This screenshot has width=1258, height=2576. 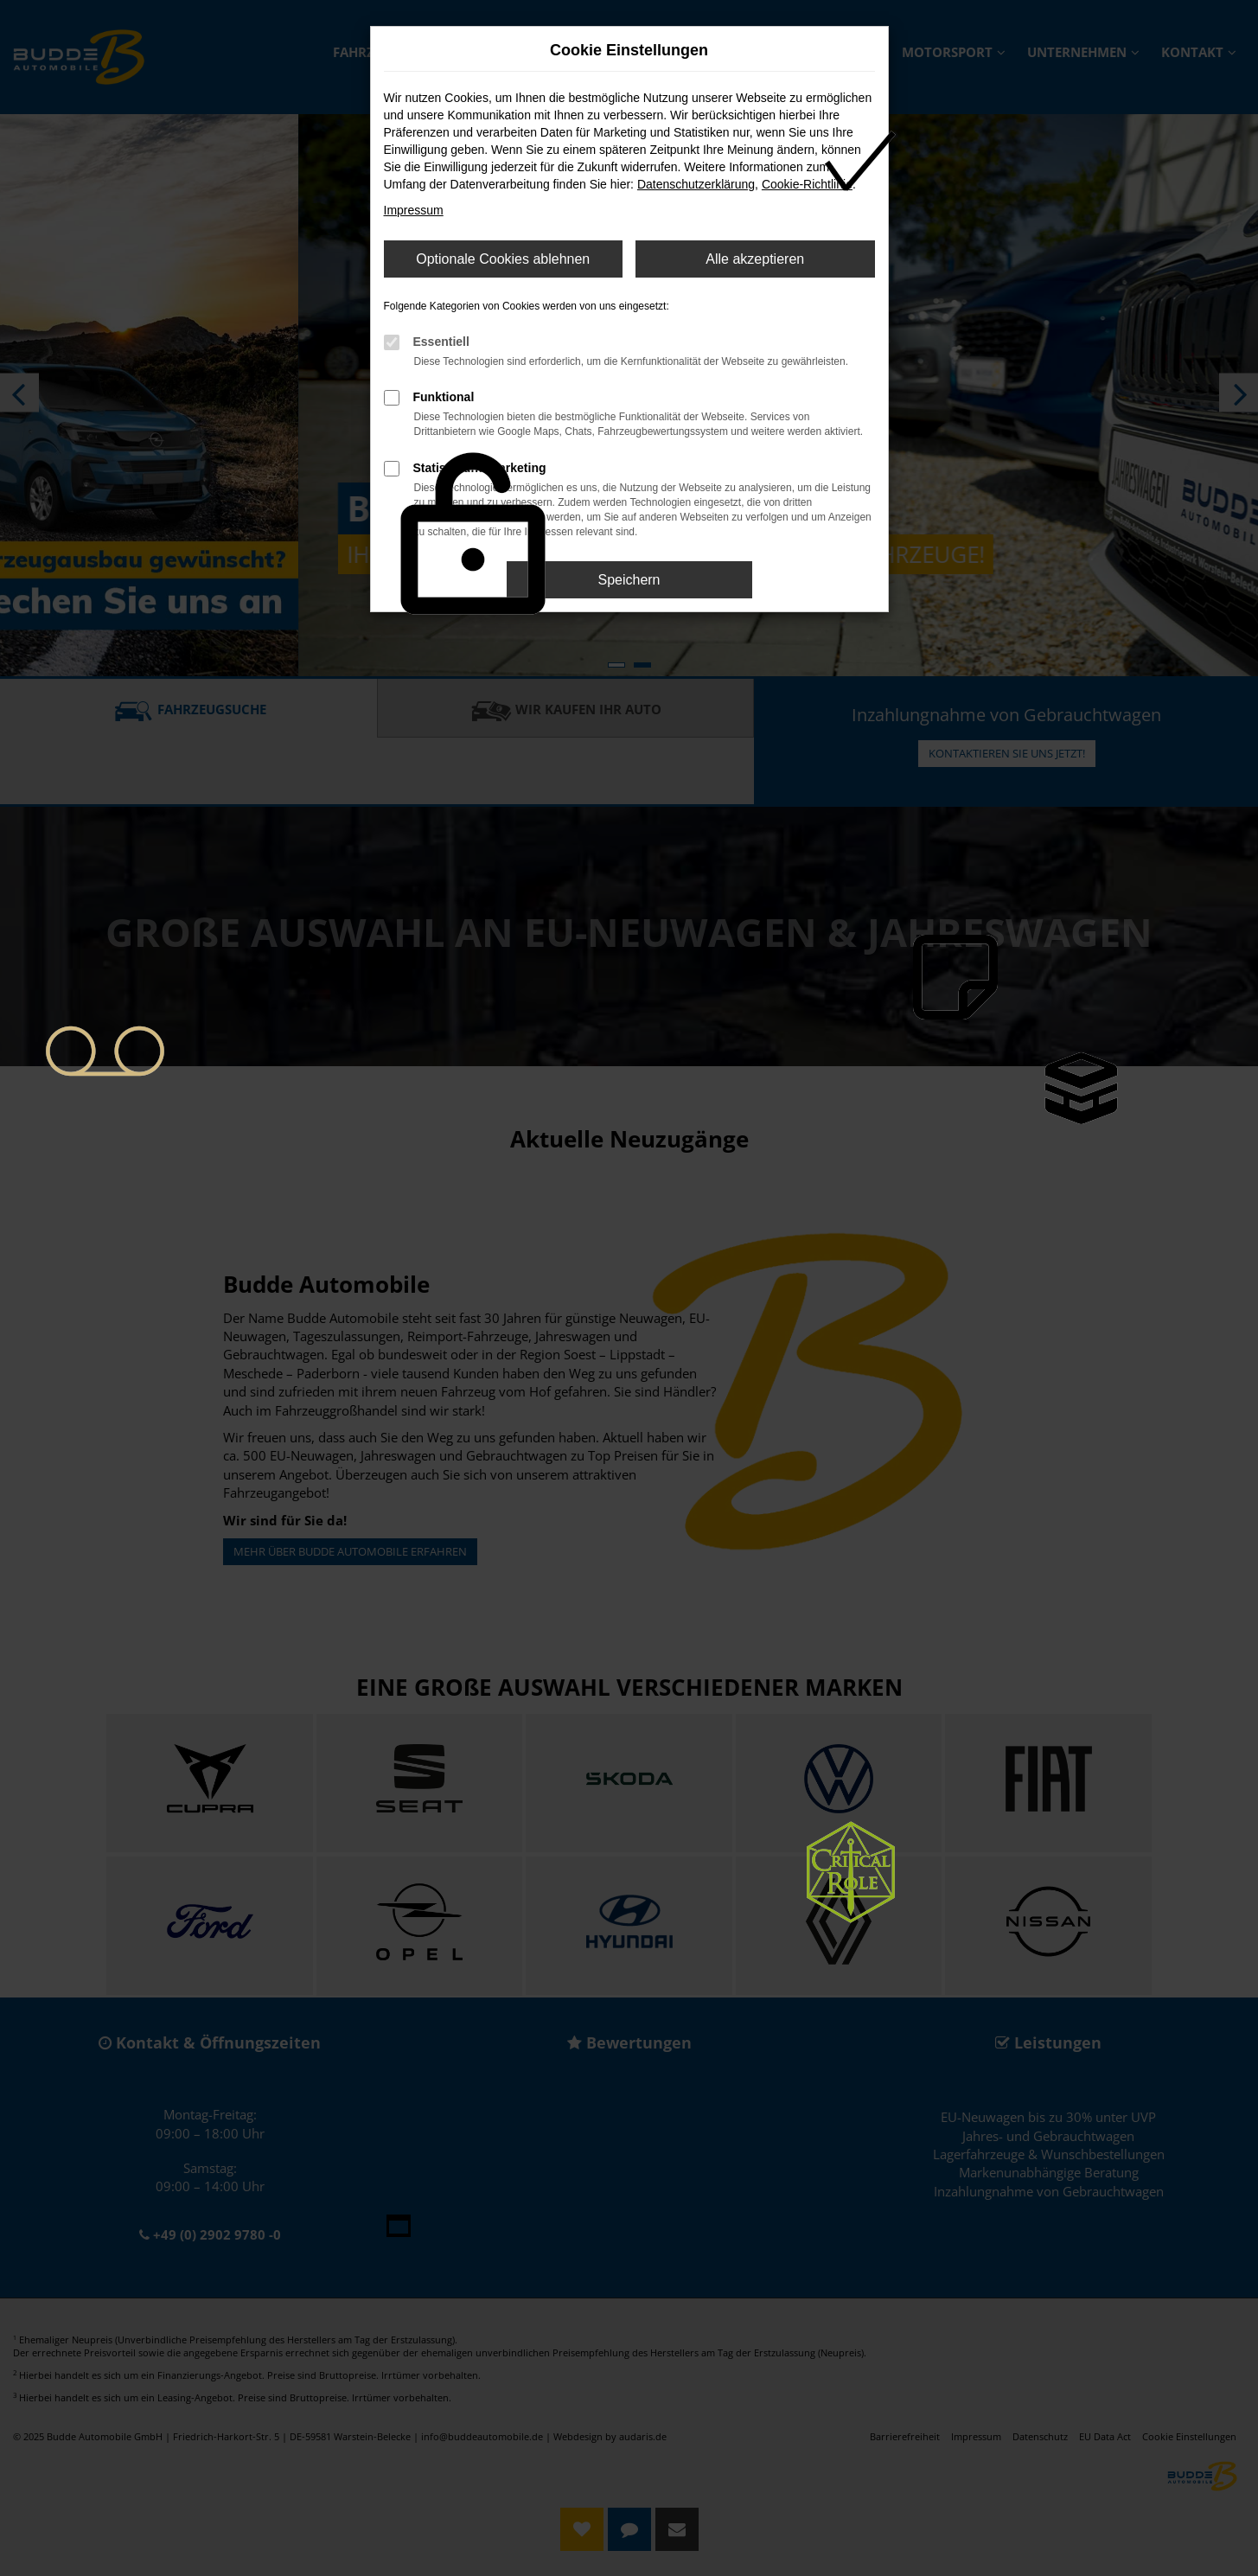 What do you see at coordinates (859, 161) in the screenshot?
I see `confirm or submit an action` at bounding box center [859, 161].